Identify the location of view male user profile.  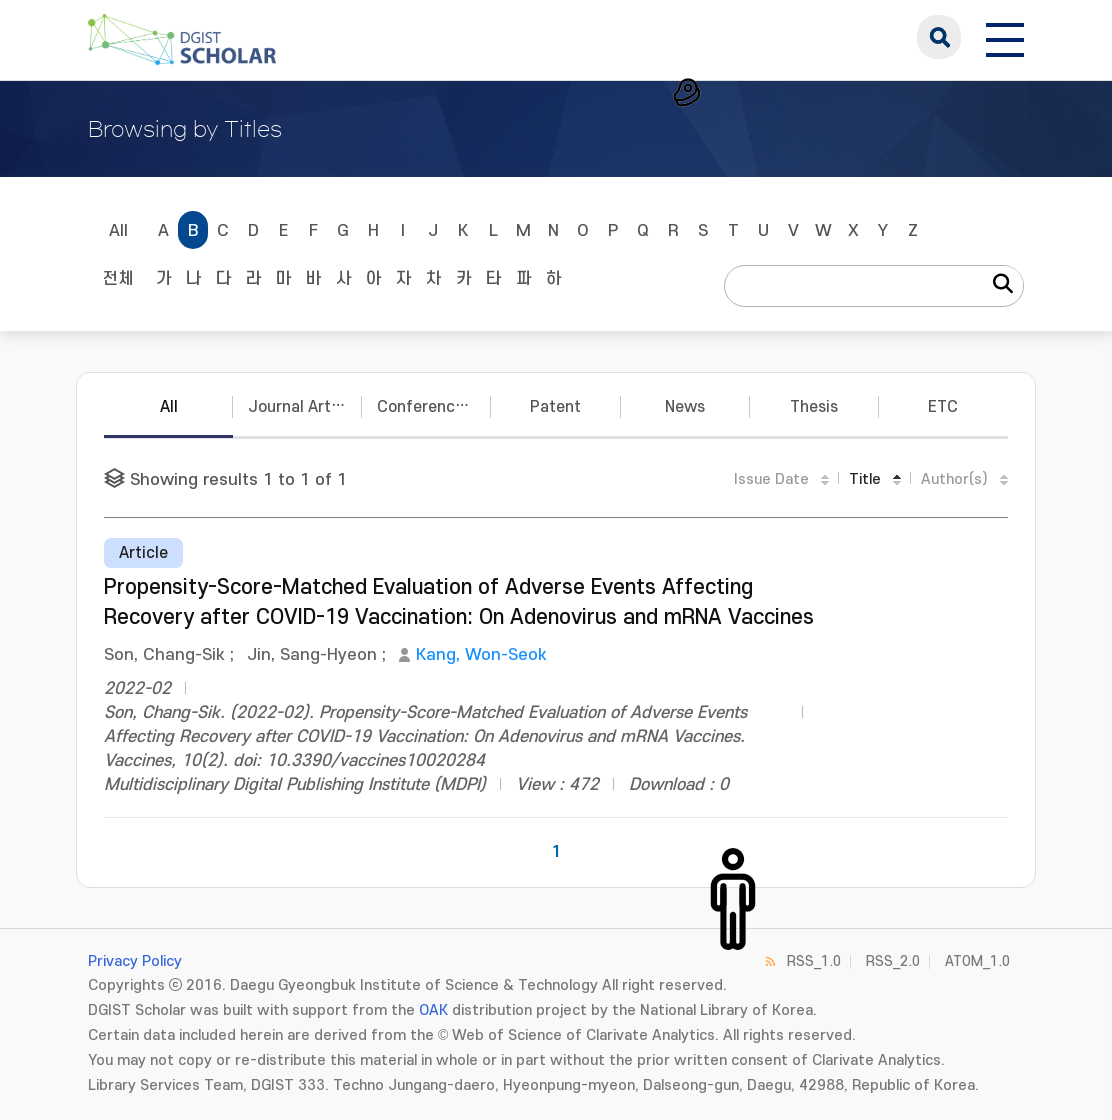
(733, 899).